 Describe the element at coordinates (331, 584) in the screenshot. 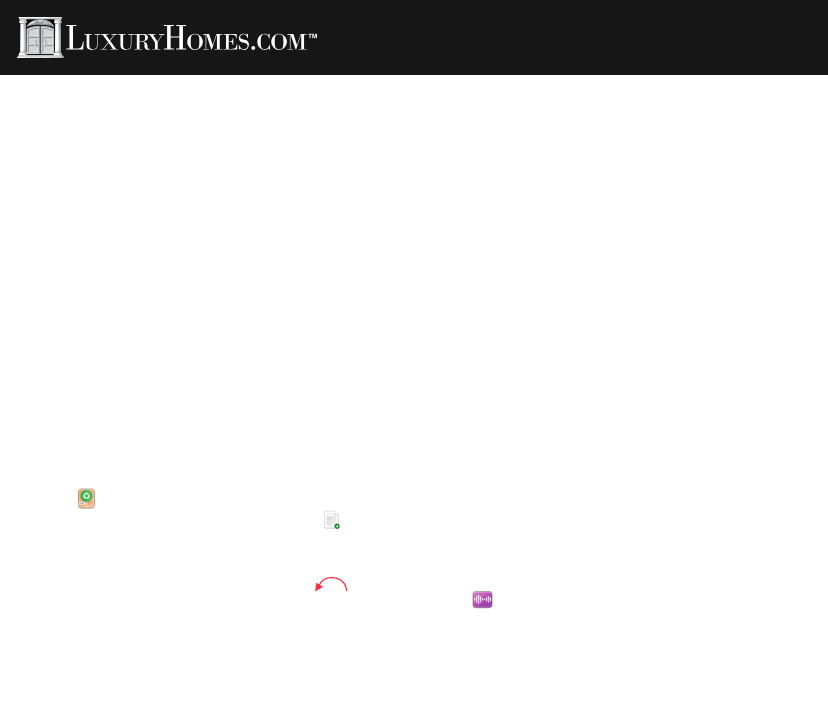

I see `undo the last action` at that location.